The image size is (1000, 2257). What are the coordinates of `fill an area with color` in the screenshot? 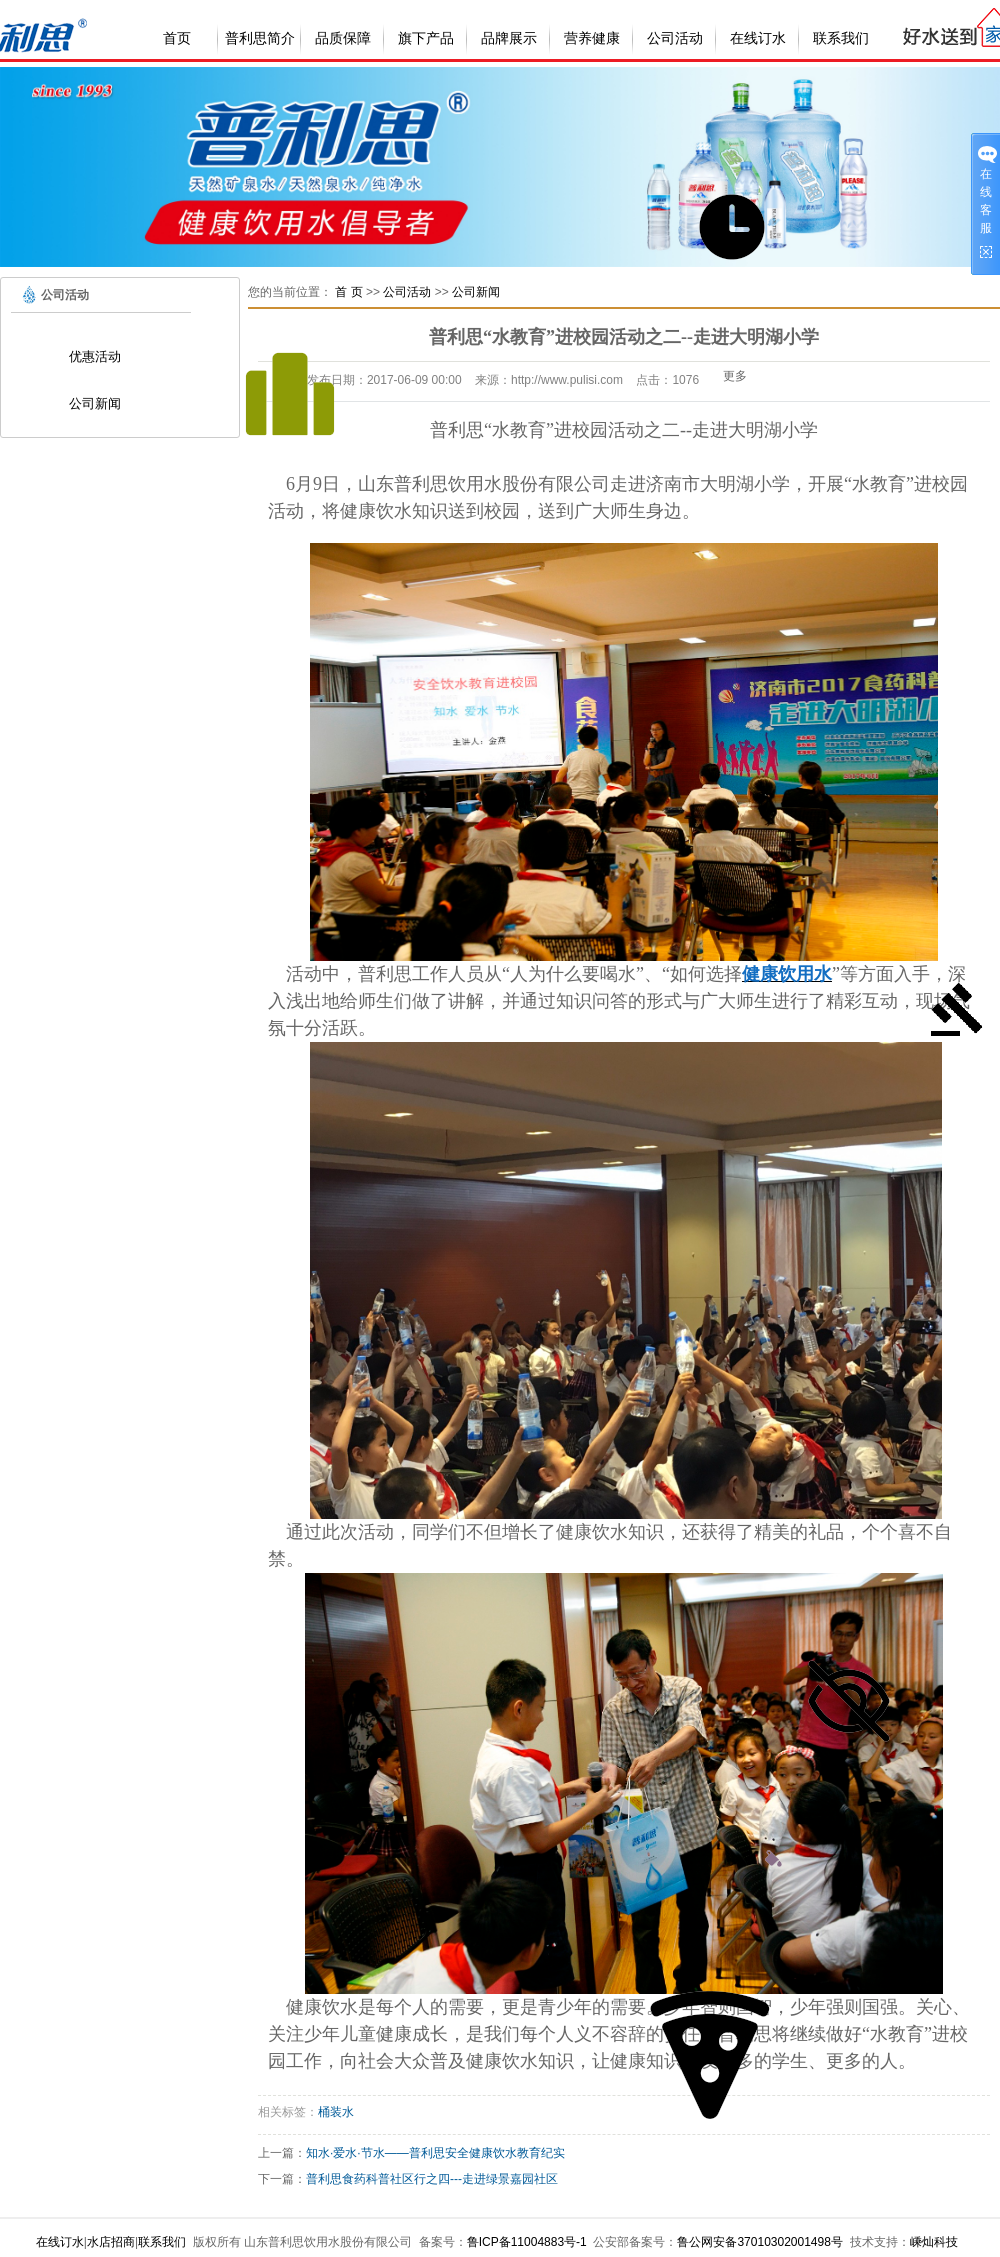 It's located at (773, 1858).